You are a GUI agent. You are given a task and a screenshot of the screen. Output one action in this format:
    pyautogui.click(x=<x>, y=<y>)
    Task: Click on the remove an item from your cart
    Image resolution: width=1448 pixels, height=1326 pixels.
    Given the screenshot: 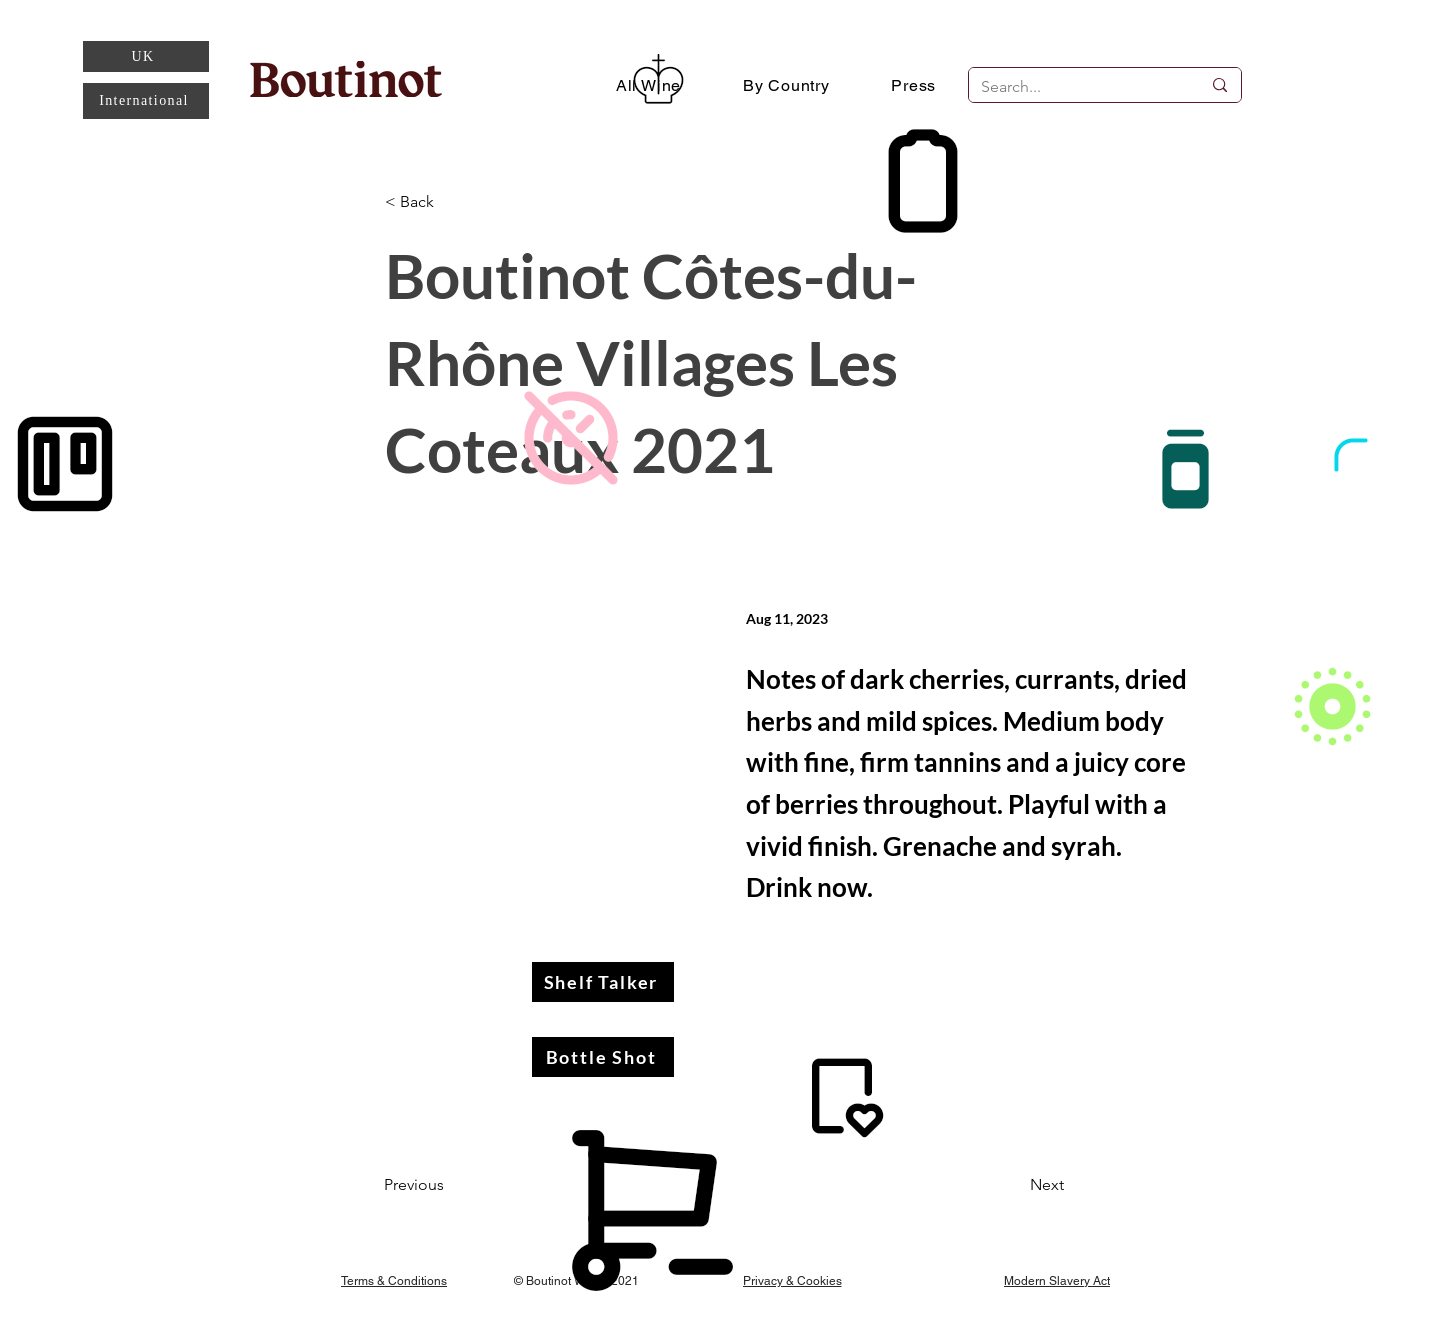 What is the action you would take?
    pyautogui.click(x=644, y=1210)
    